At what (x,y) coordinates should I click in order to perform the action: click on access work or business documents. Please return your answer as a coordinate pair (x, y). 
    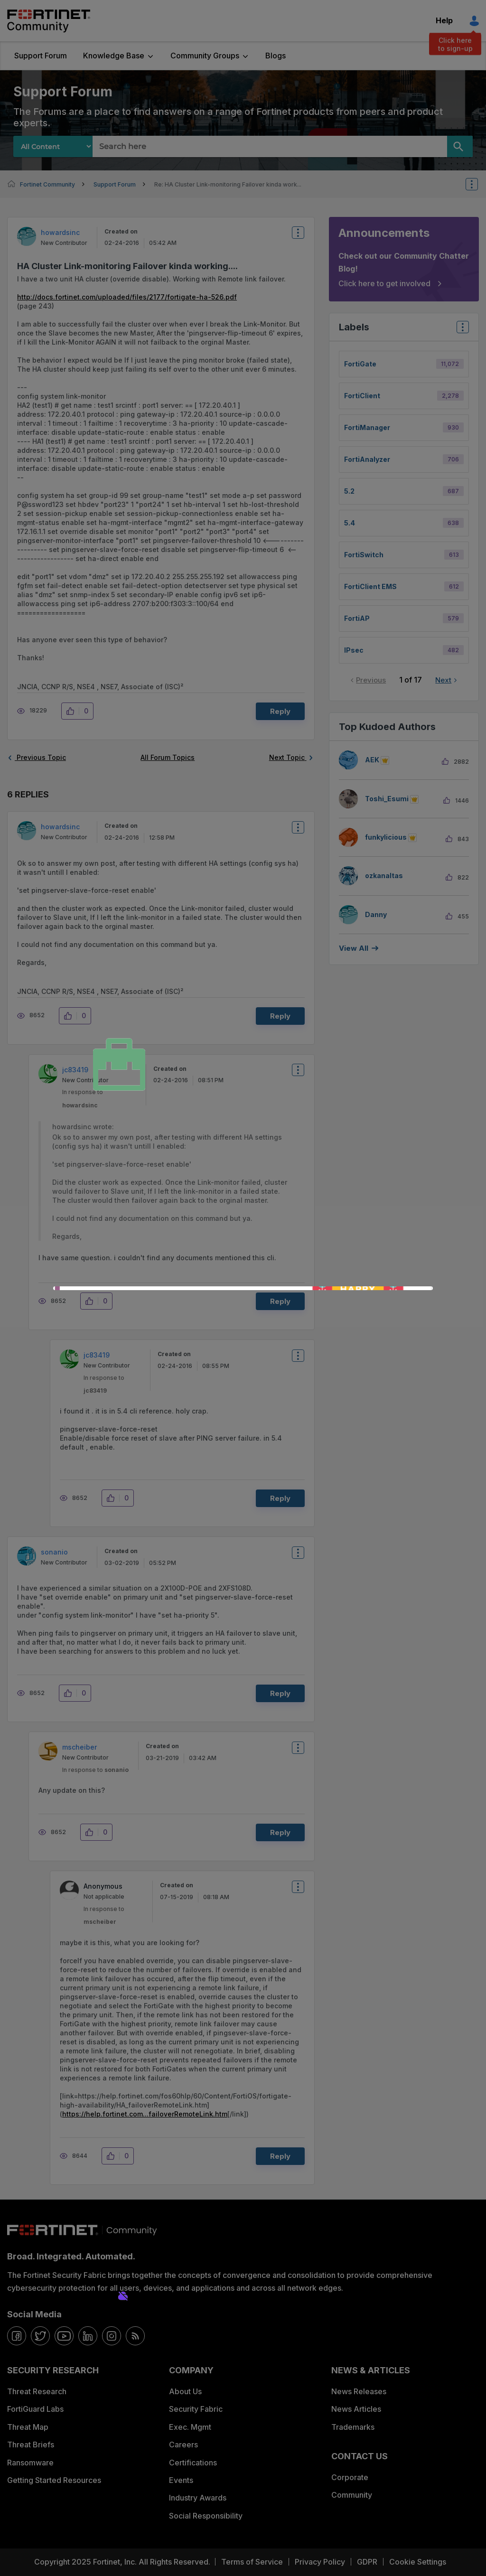
    Looking at the image, I should click on (119, 1067).